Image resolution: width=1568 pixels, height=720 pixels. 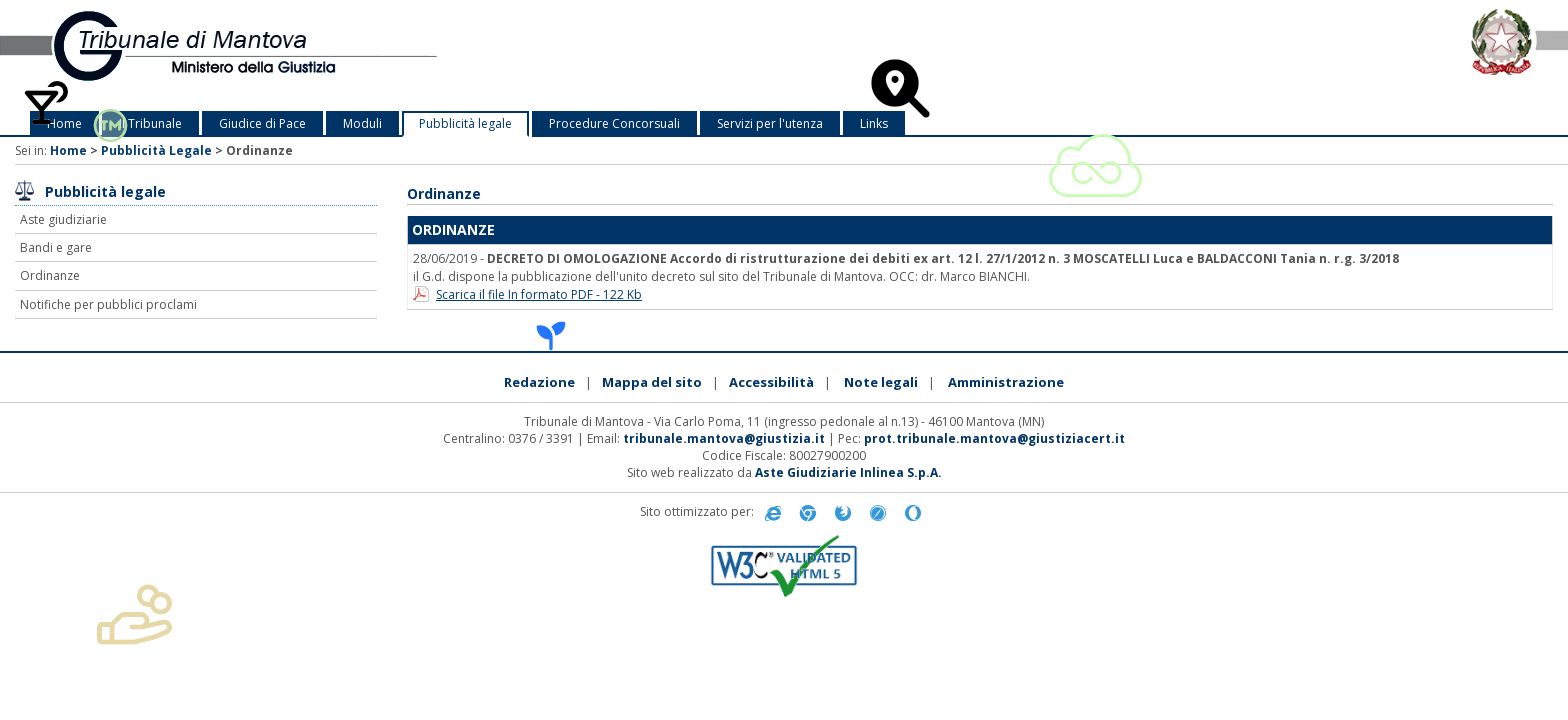 What do you see at coordinates (110, 125) in the screenshot?
I see `indicates trademarked content or branding` at bounding box center [110, 125].